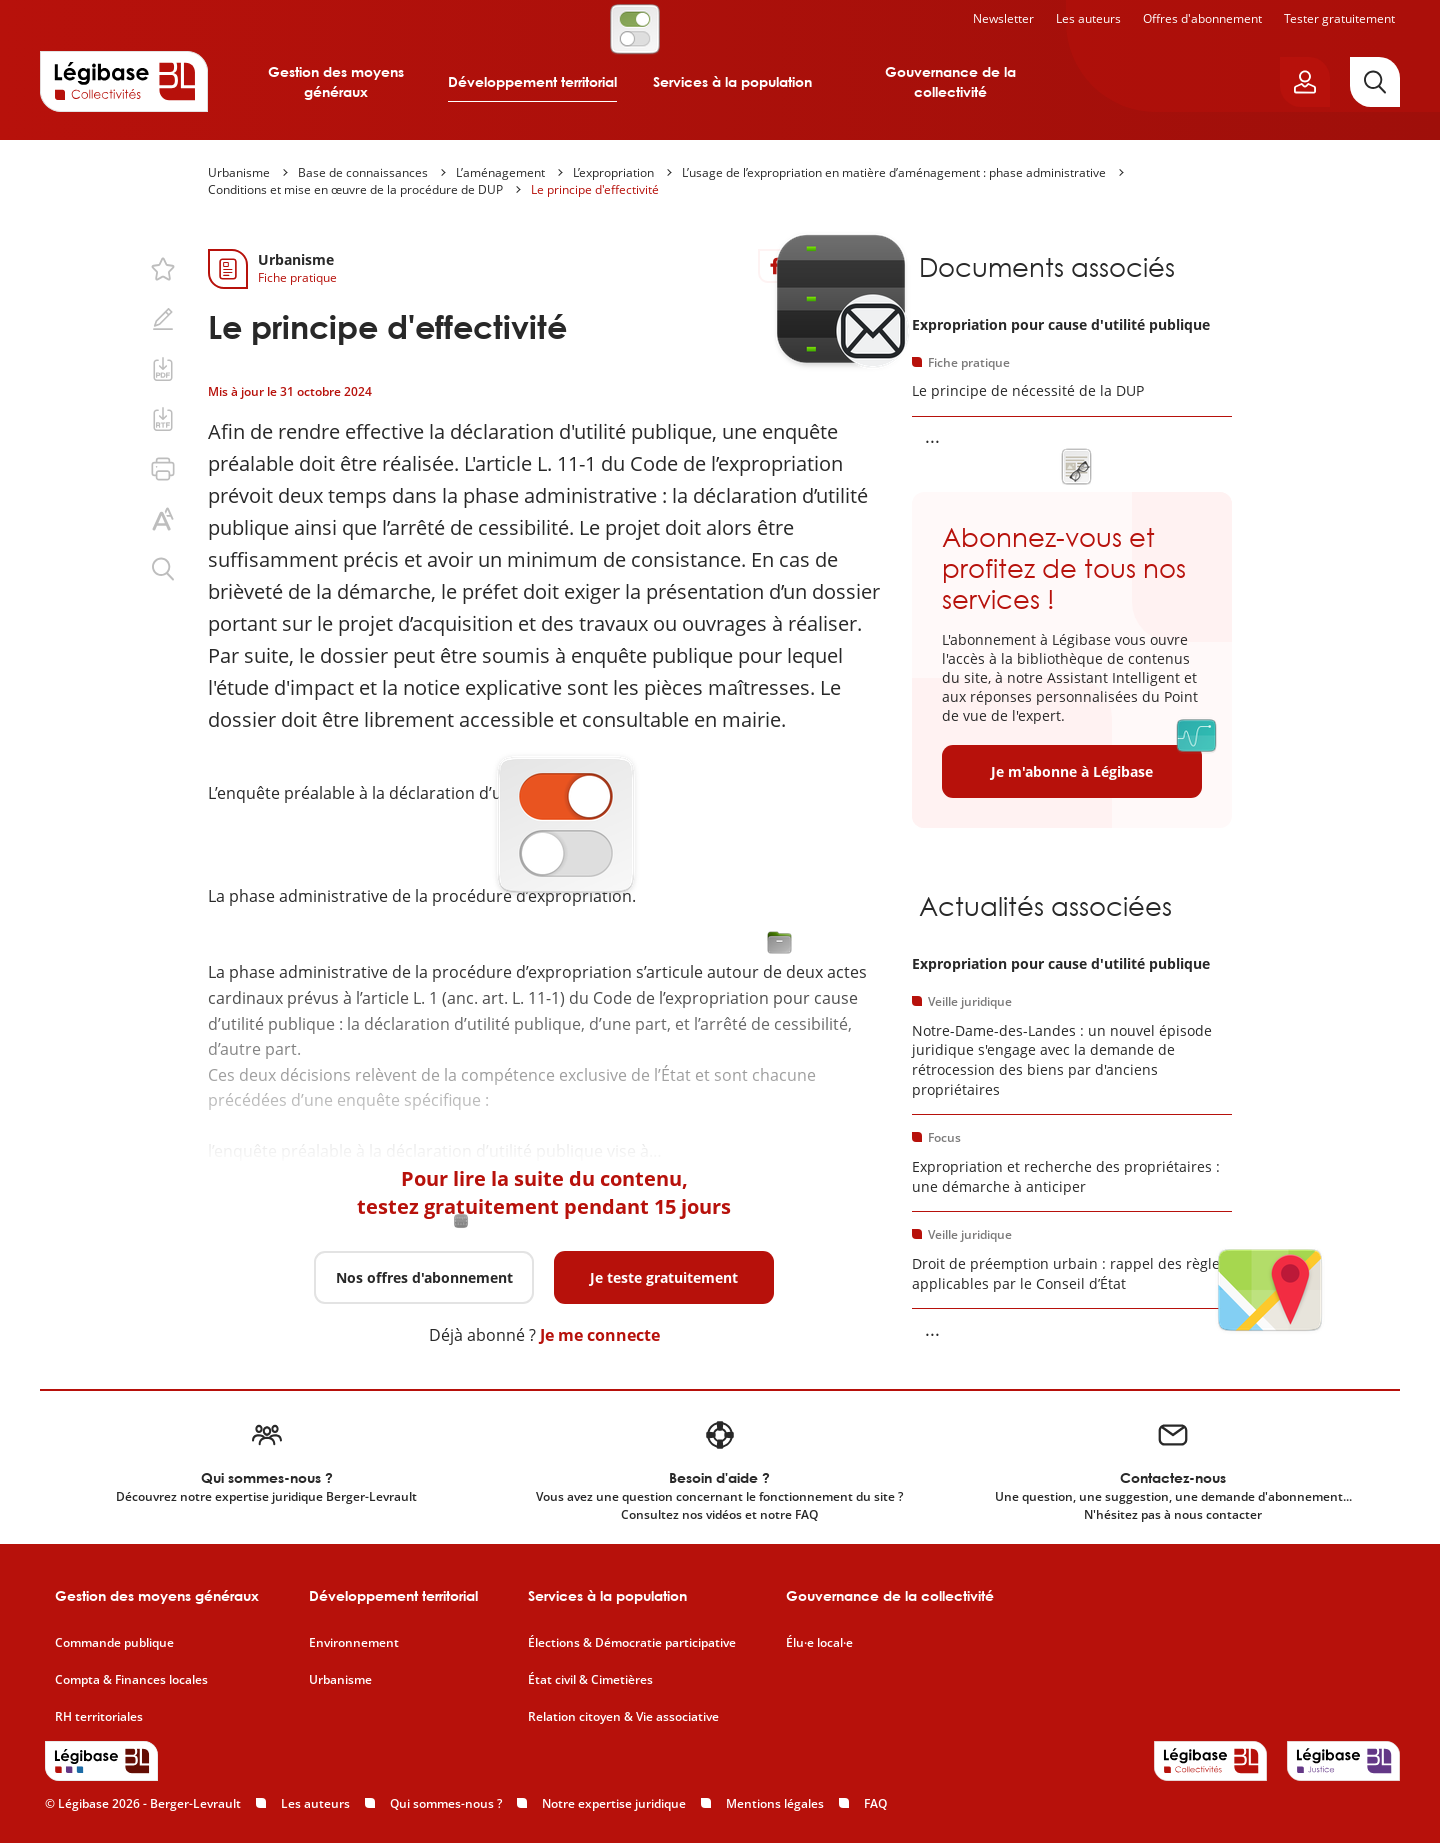  Describe the element at coordinates (779, 942) in the screenshot. I see `open the file manager` at that location.